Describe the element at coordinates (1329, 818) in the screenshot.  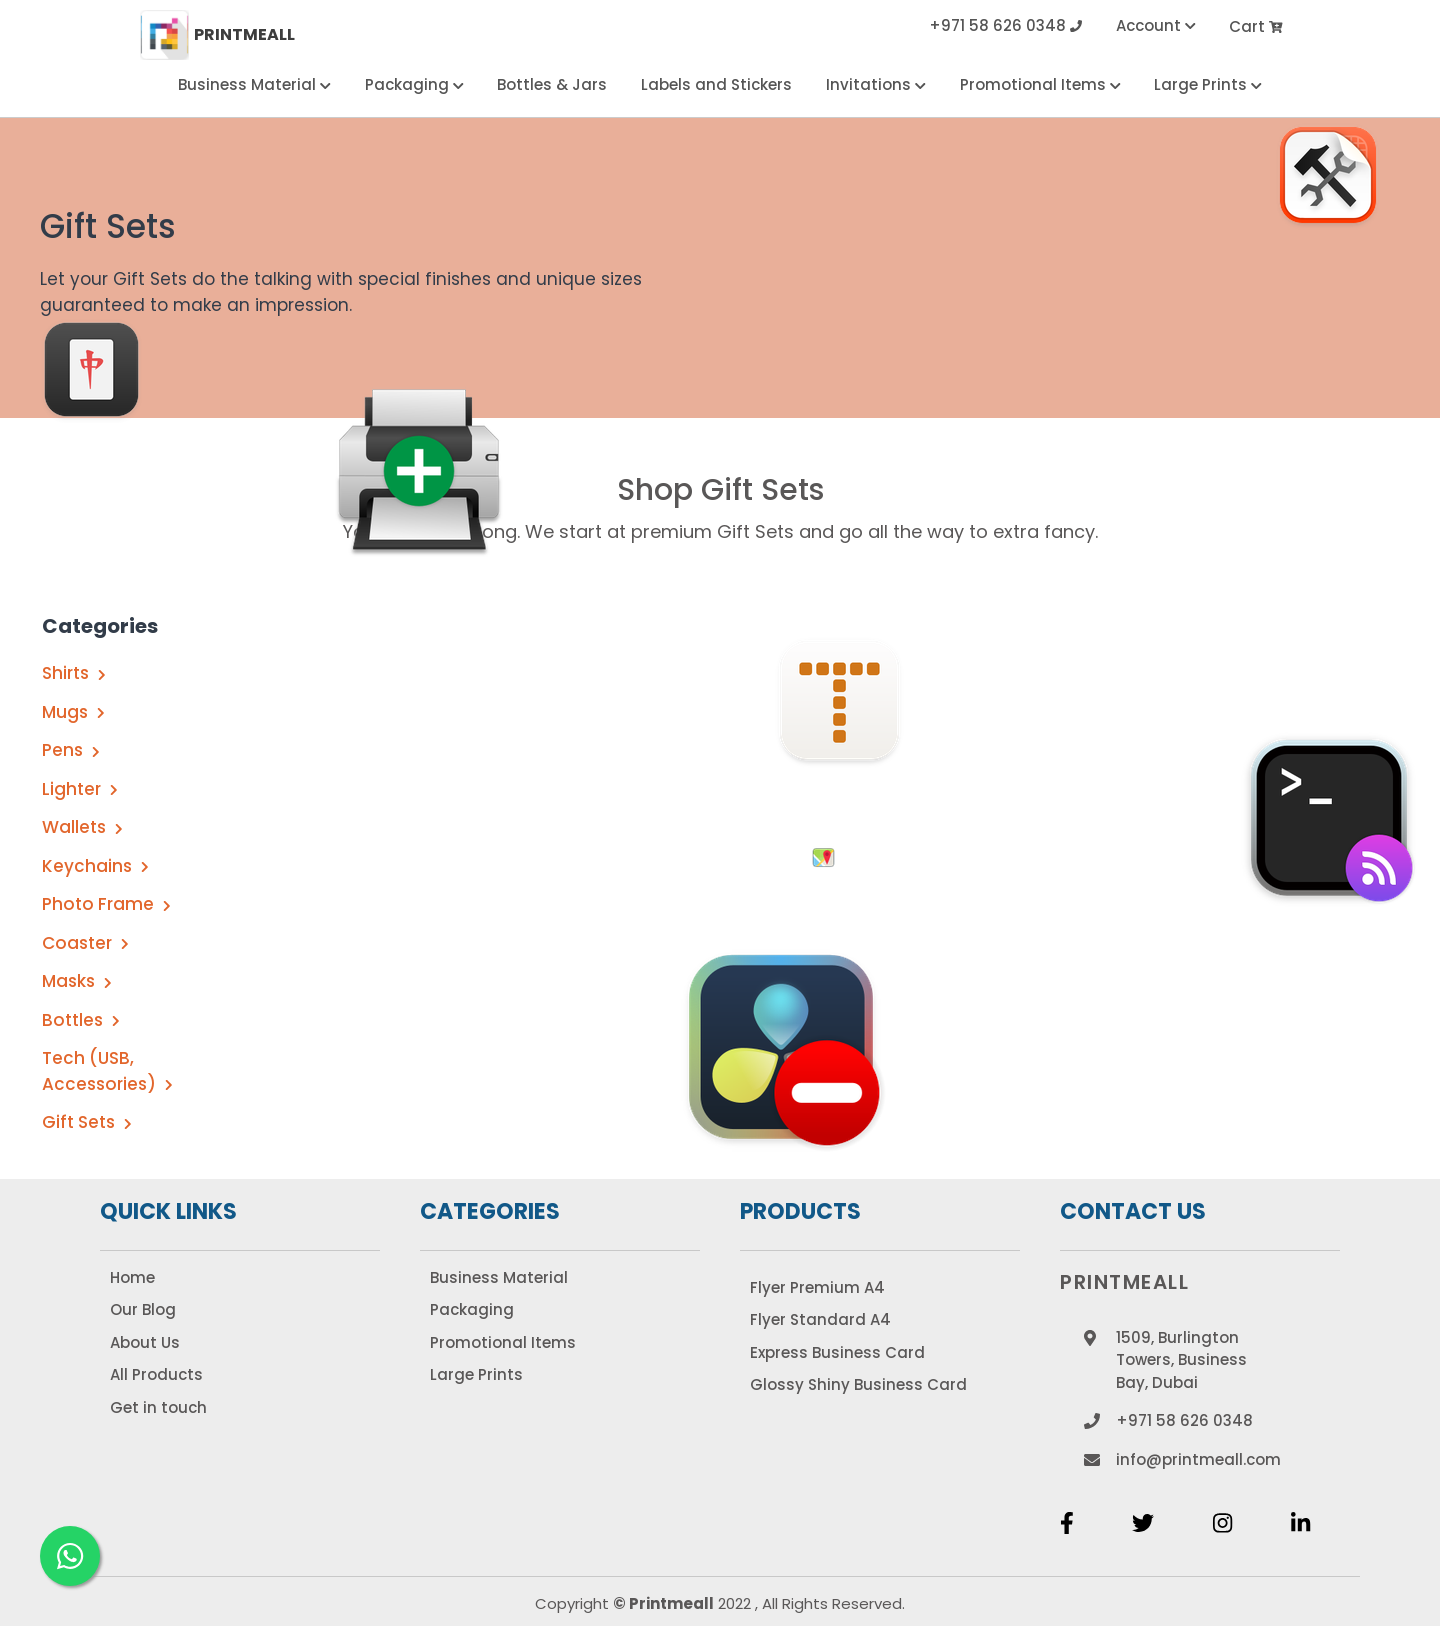
I see `open SecureCRT terminal emulator app` at that location.